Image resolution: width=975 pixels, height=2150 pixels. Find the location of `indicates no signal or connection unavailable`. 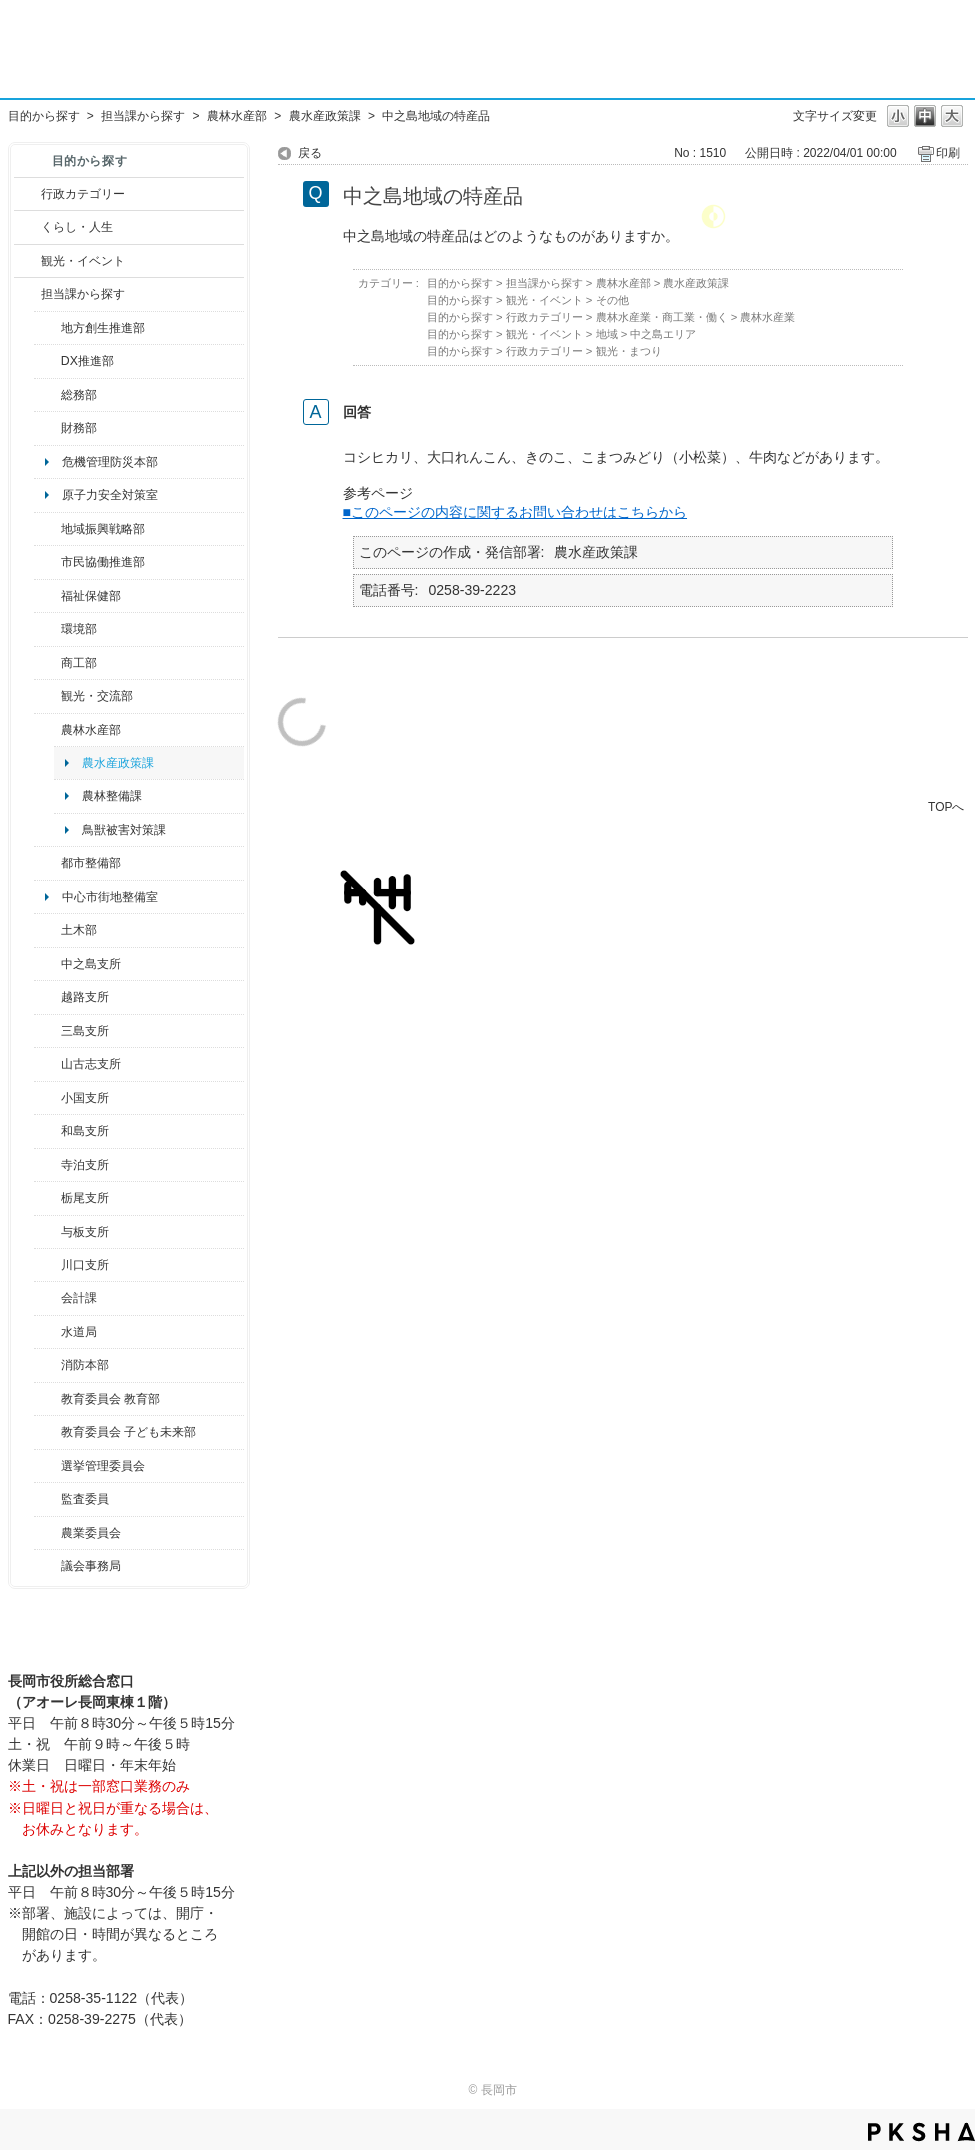

indicates no signal or connection unavailable is located at coordinates (377, 907).